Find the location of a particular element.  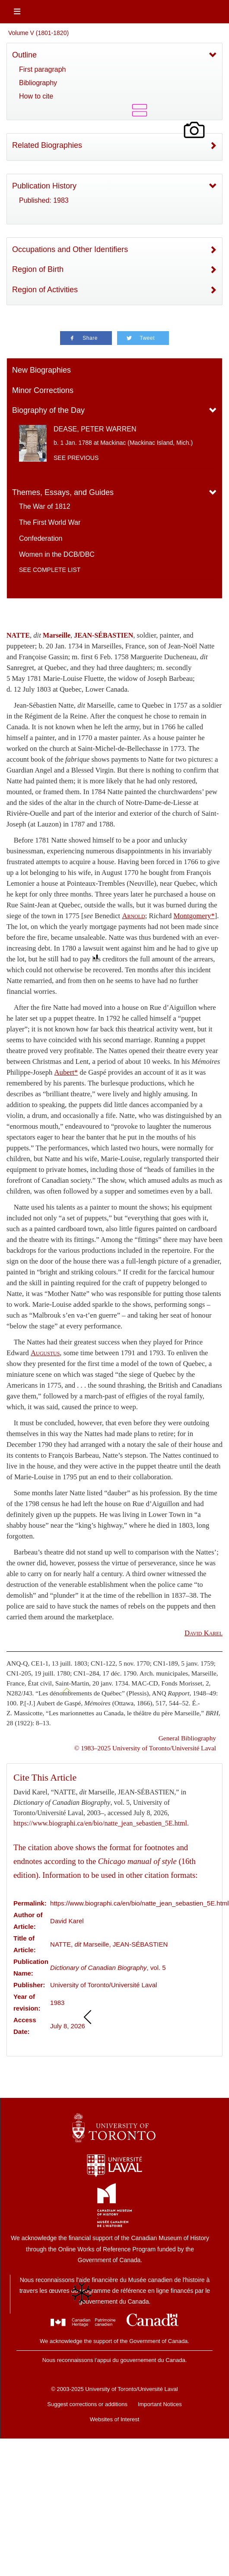

indicates weak cellular signal strength is located at coordinates (100, 954).